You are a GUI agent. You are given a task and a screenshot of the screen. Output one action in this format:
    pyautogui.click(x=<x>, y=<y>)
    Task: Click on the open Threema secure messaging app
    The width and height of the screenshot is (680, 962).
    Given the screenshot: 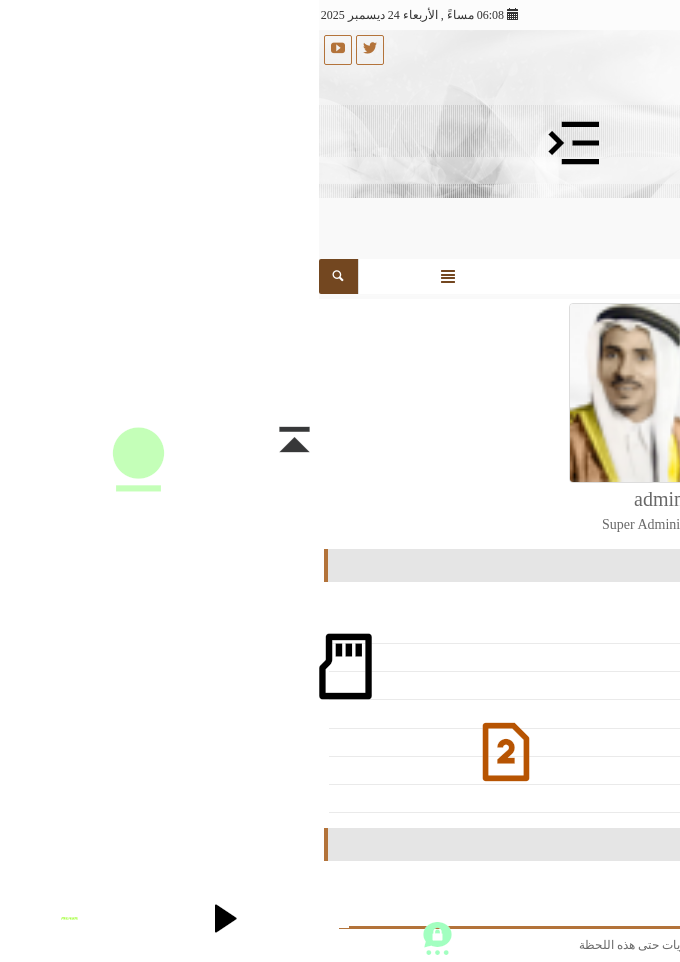 What is the action you would take?
    pyautogui.click(x=437, y=938)
    